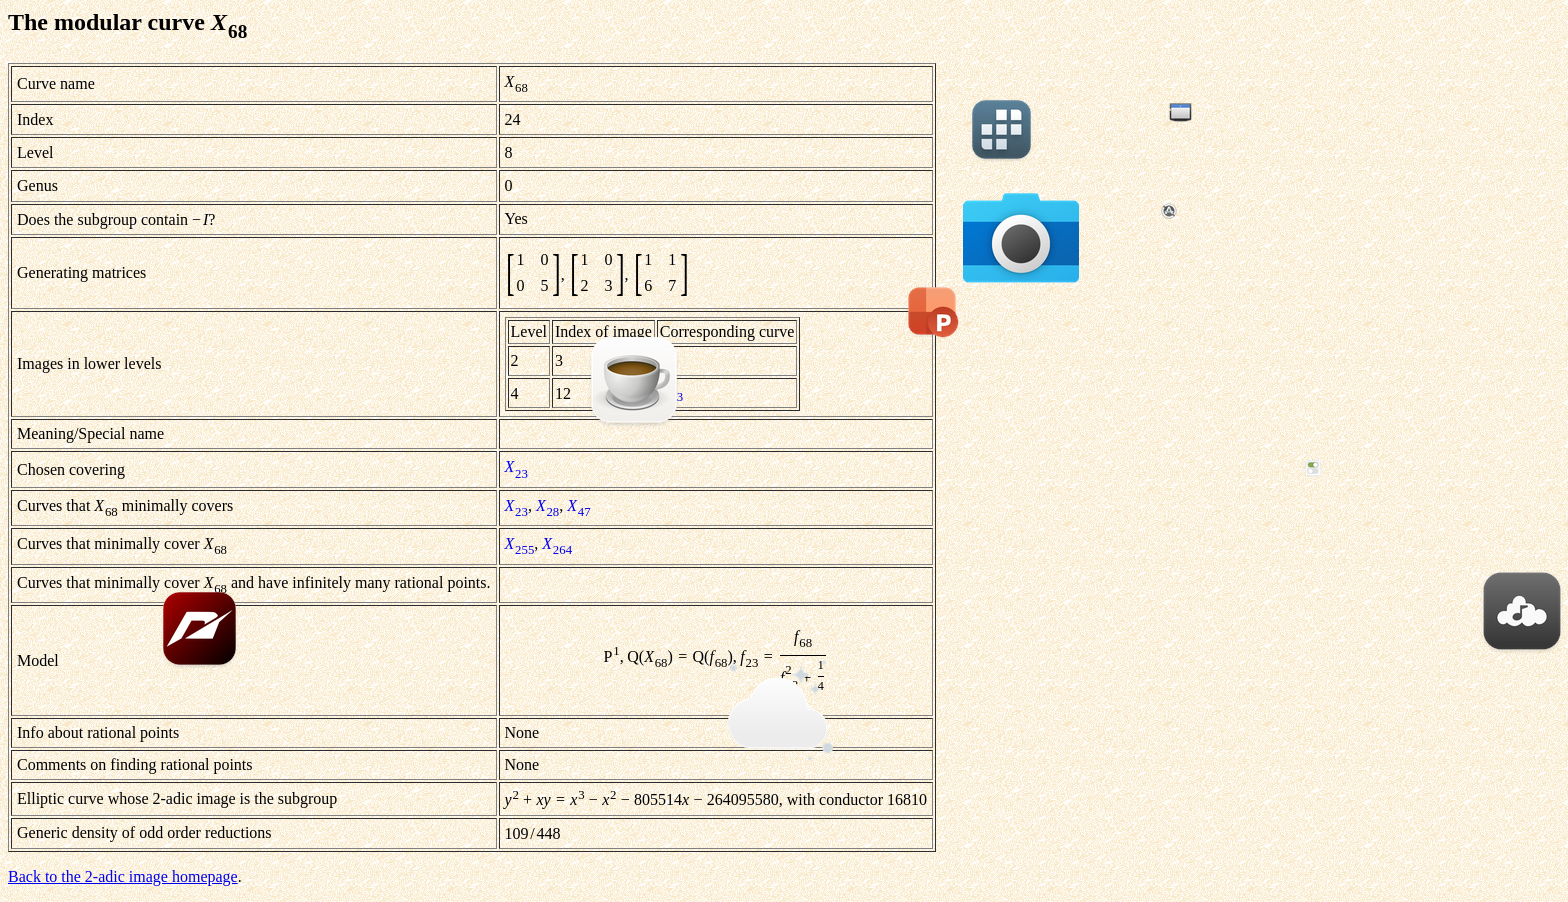 This screenshot has width=1568, height=902. What do you see at coordinates (932, 311) in the screenshot?
I see `open Microsoft PowerPoint` at bounding box center [932, 311].